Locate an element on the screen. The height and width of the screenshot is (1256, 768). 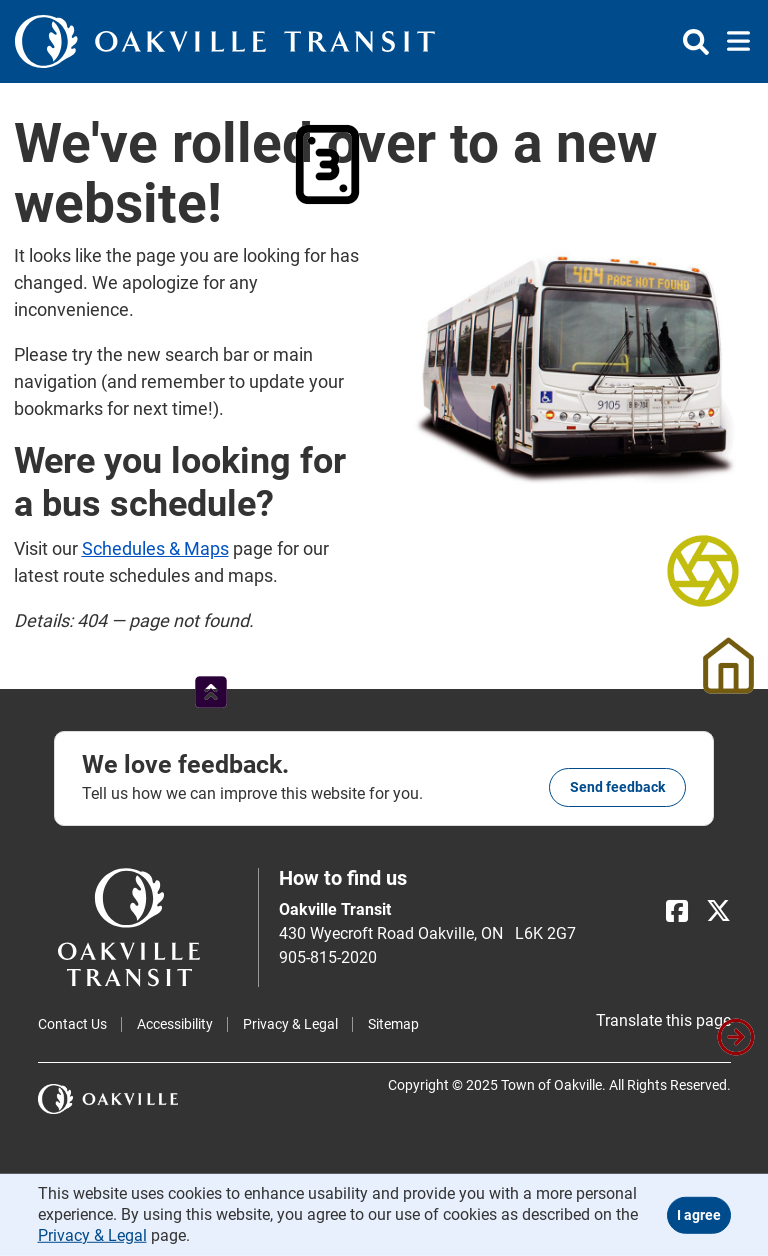
select the 3 playing card is located at coordinates (327, 164).